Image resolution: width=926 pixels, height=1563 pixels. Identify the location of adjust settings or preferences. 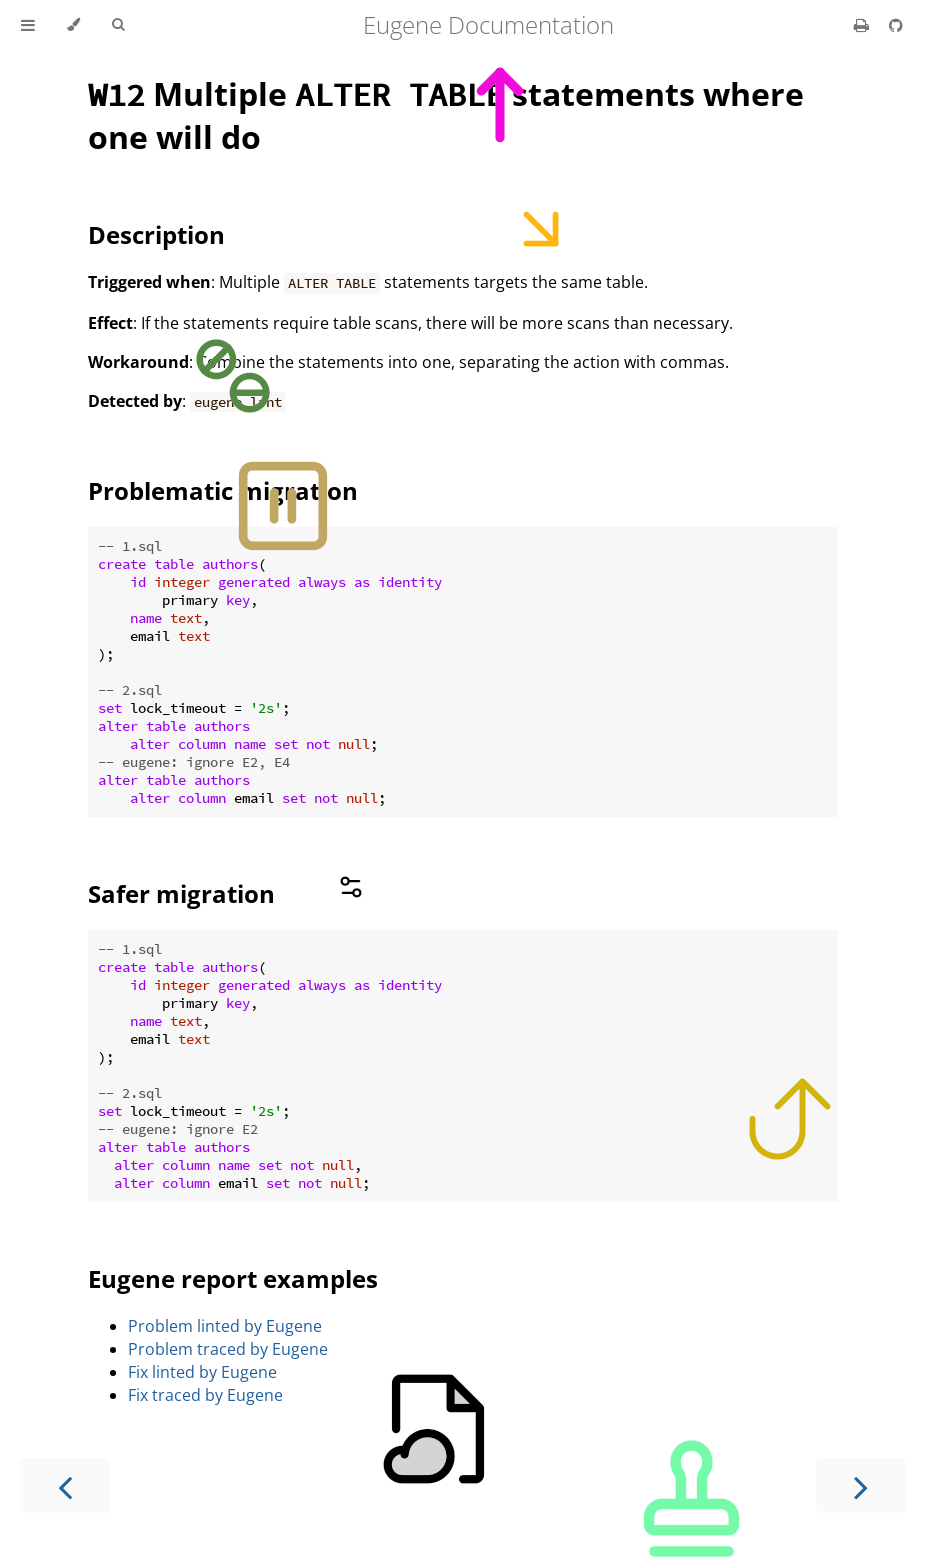
(351, 887).